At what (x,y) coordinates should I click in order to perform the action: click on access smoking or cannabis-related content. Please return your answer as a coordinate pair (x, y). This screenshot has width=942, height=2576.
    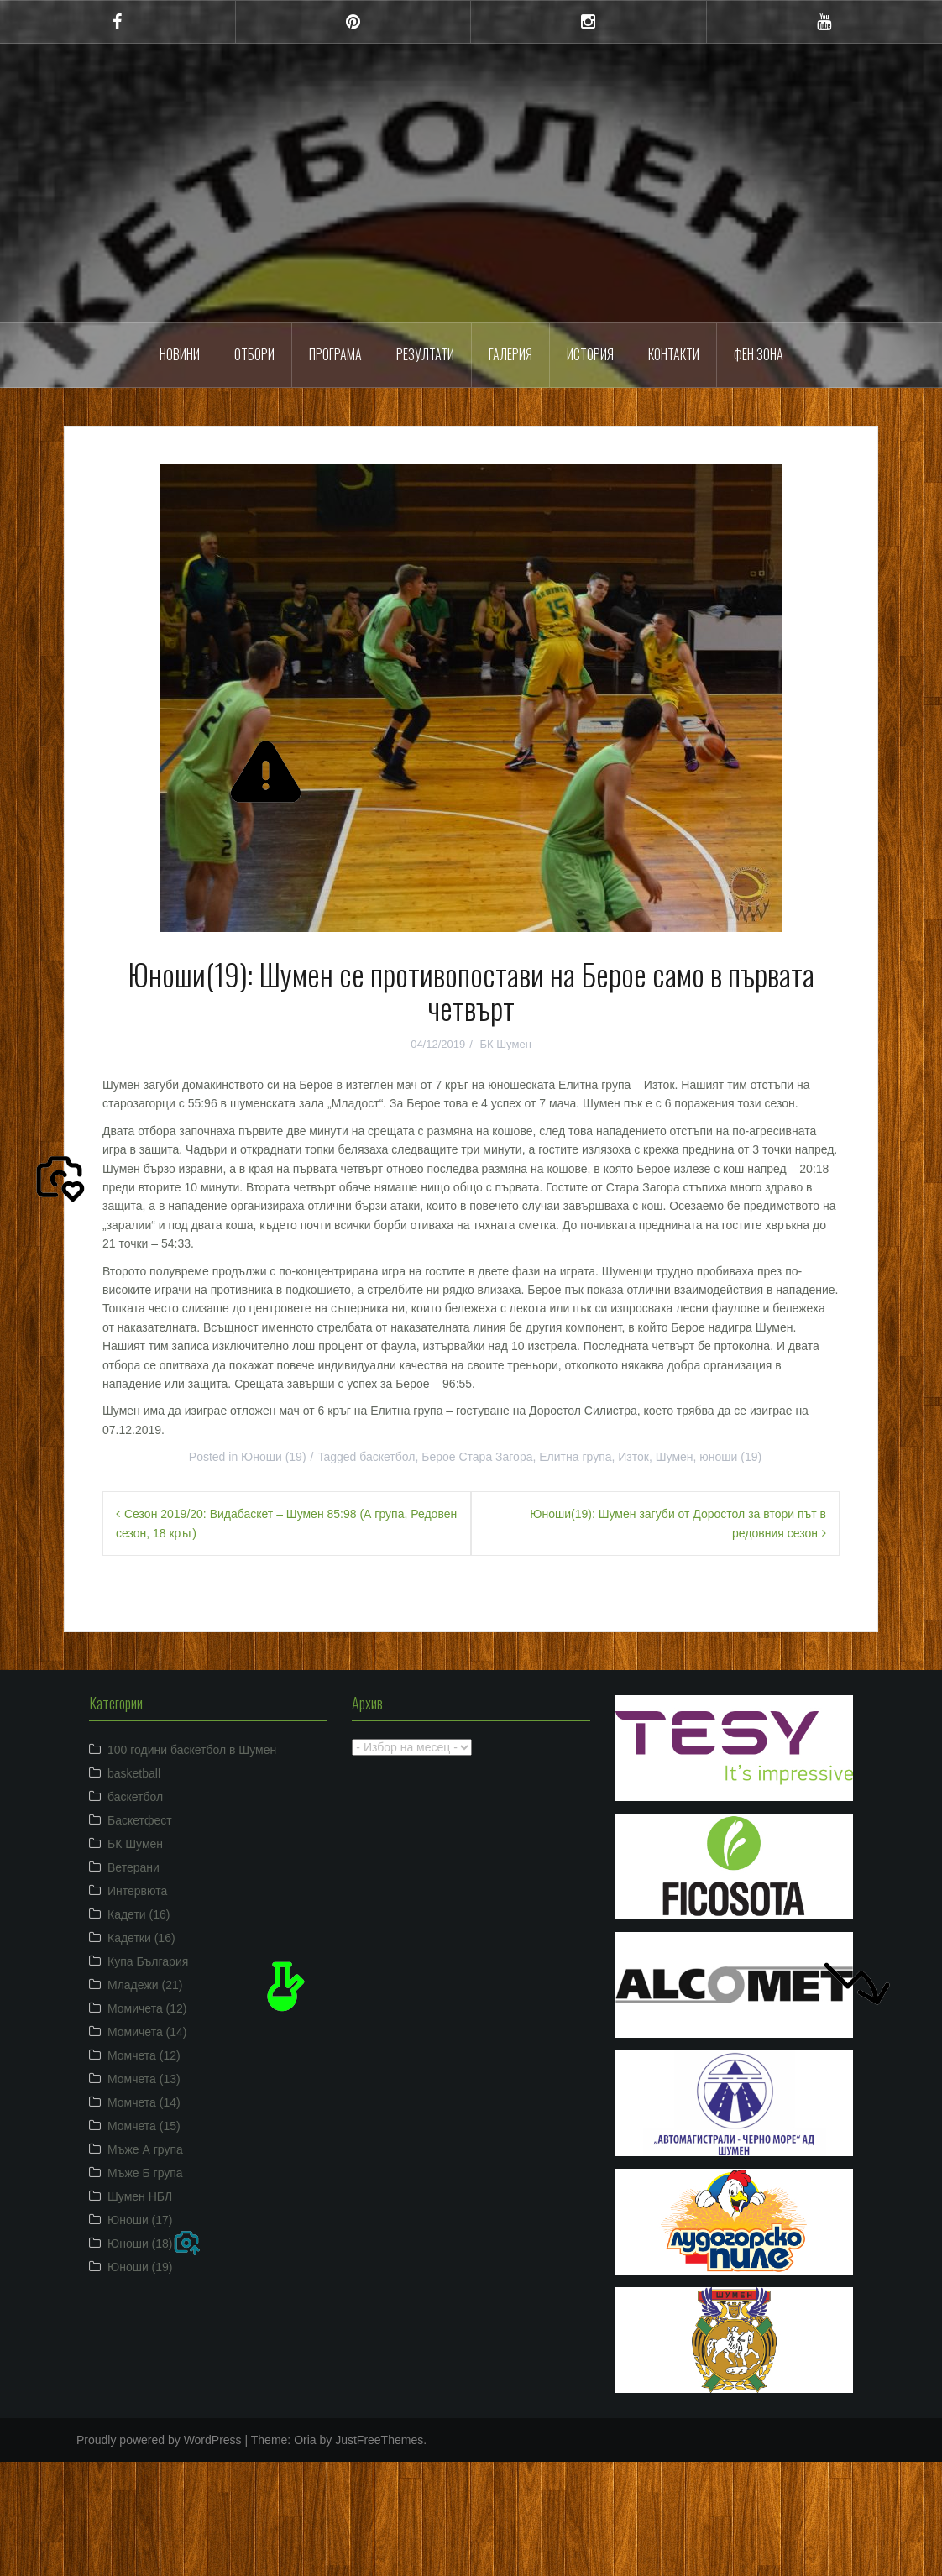
    Looking at the image, I should click on (285, 1987).